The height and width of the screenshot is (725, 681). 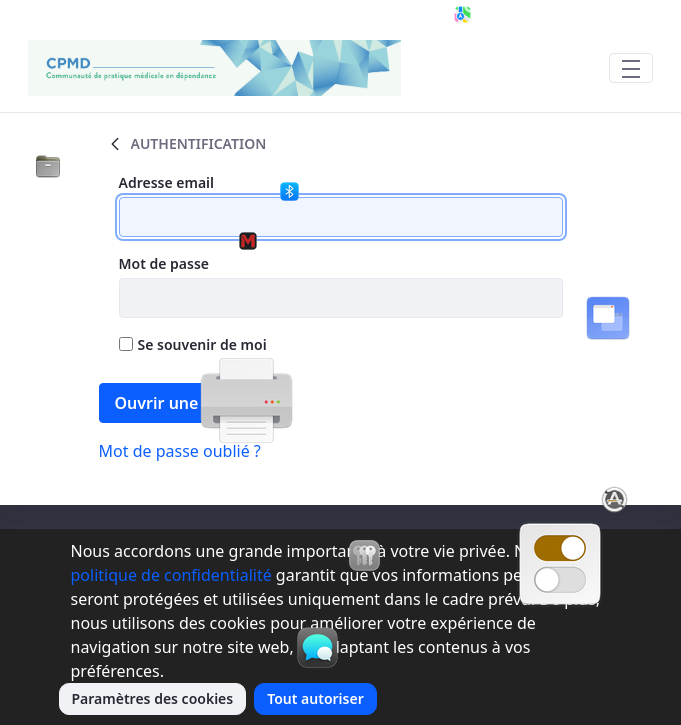 What do you see at coordinates (614, 499) in the screenshot?
I see `open the software updater application` at bounding box center [614, 499].